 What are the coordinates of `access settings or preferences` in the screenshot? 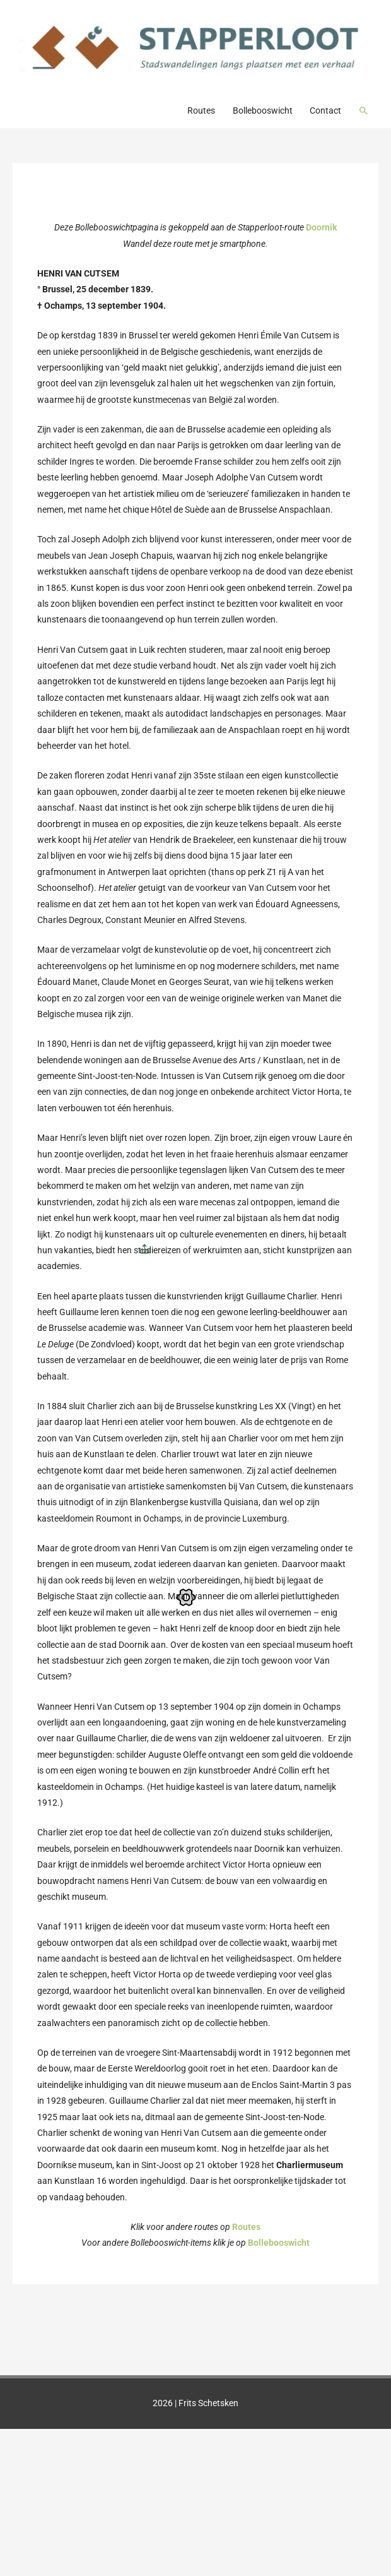 It's located at (186, 1597).